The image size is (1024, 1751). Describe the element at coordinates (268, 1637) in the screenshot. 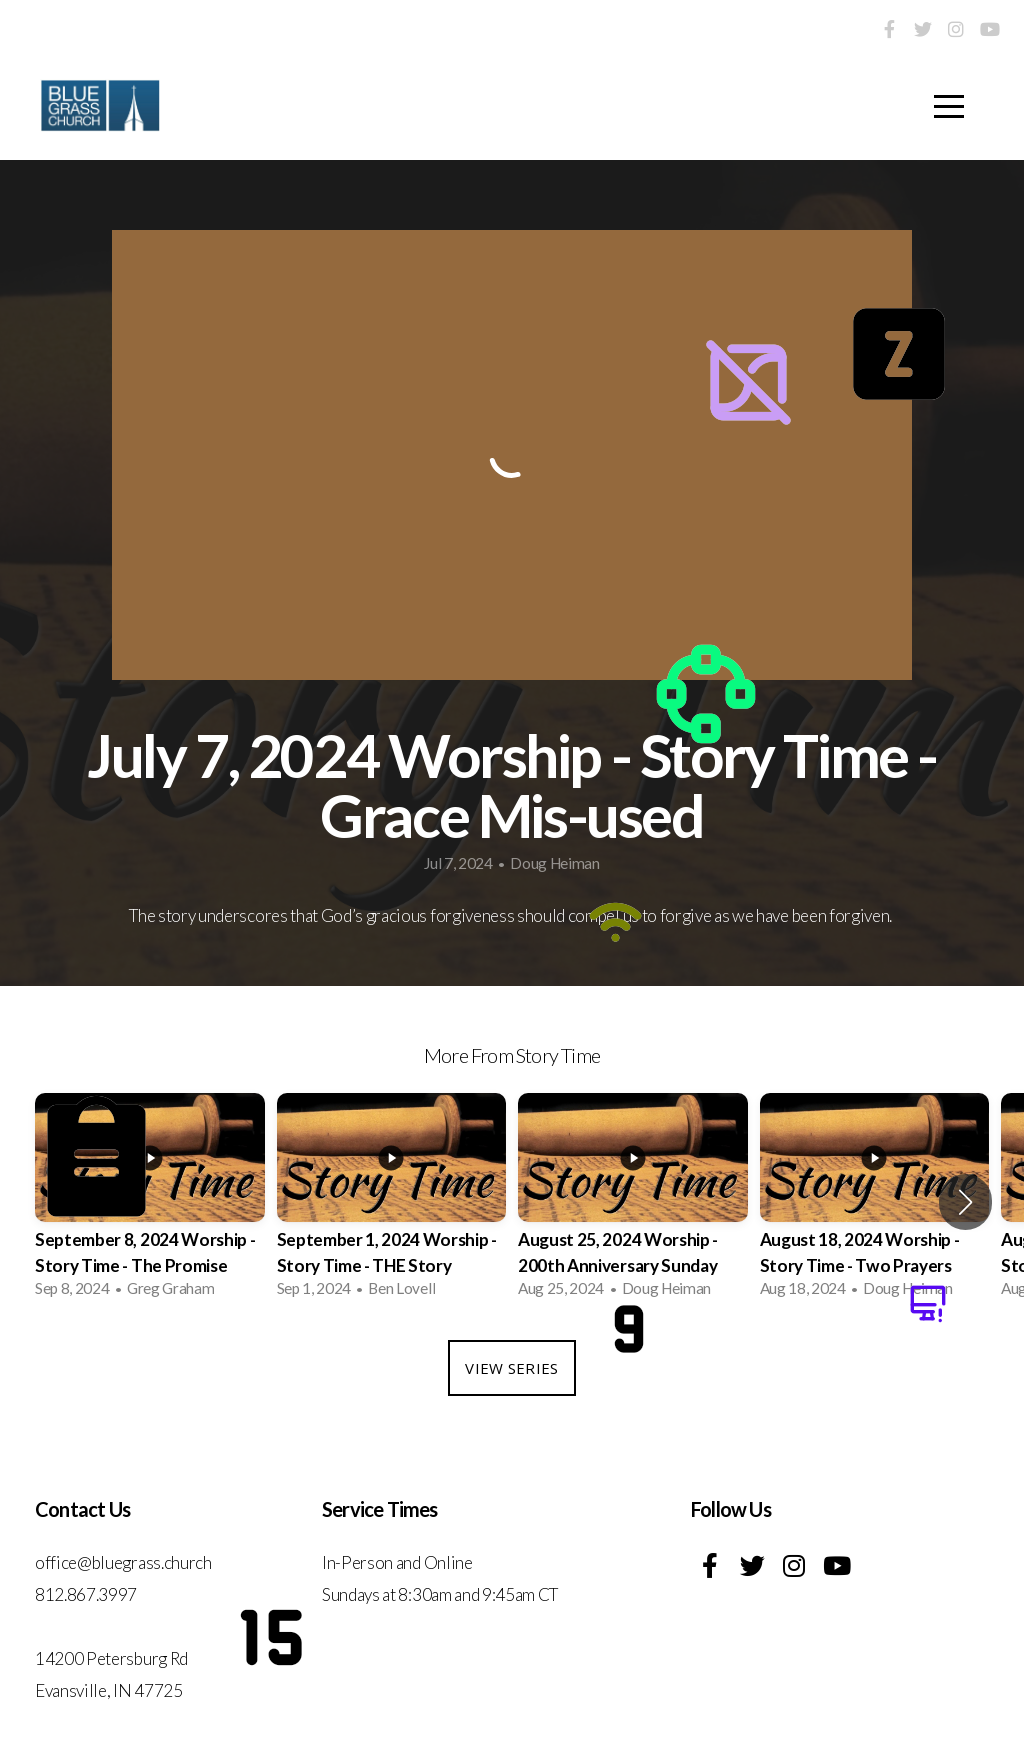

I see `indicates 15 unread items or notifications` at that location.